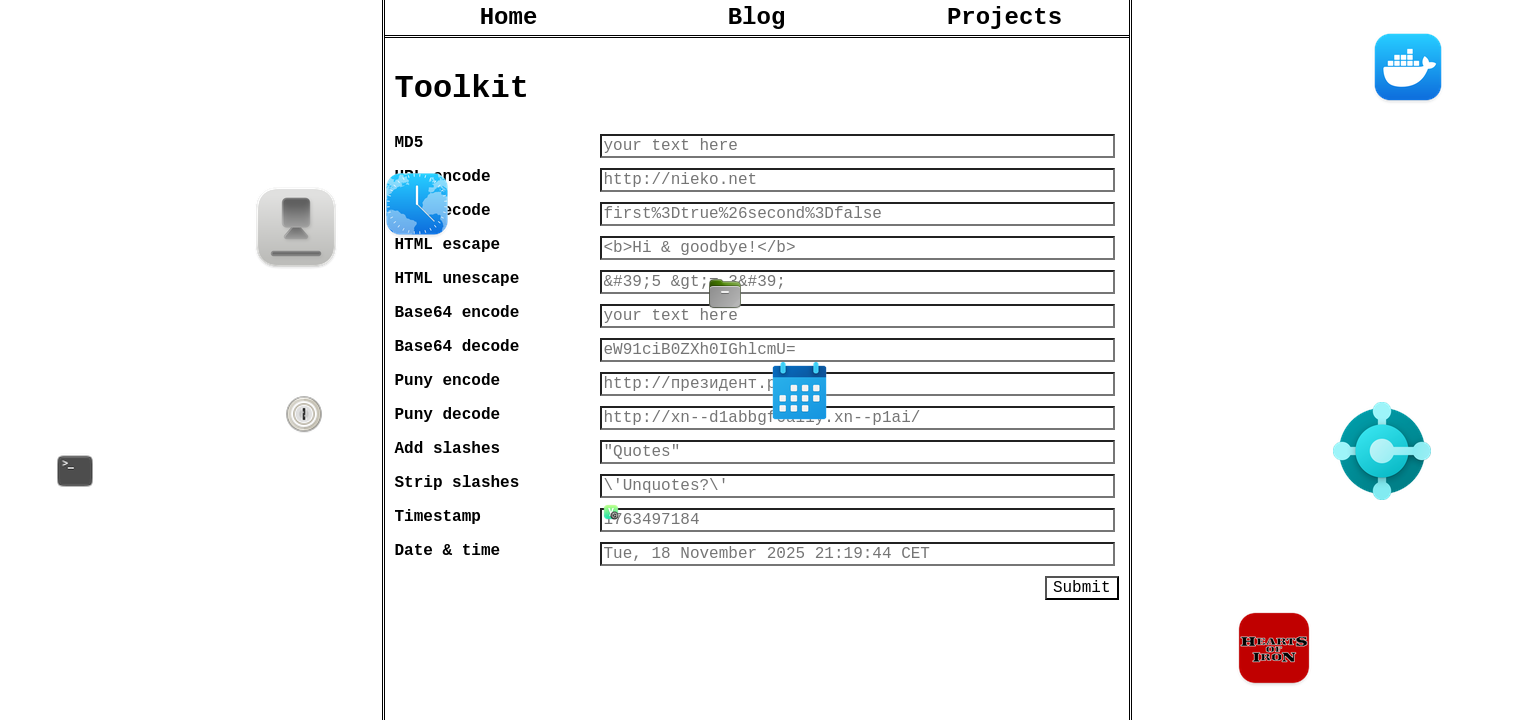 This screenshot has height=720, width=1513. What do you see at coordinates (799, 392) in the screenshot?
I see `open the calendar app` at bounding box center [799, 392].